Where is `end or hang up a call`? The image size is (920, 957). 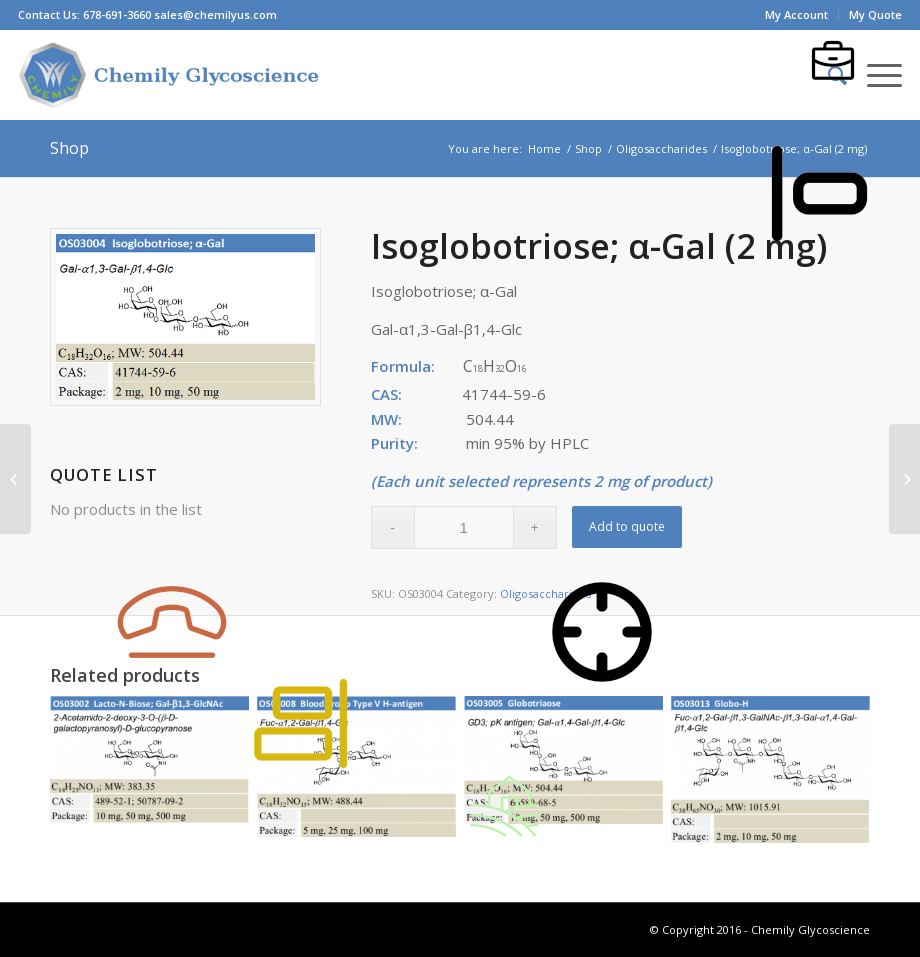 end or hang up a call is located at coordinates (172, 622).